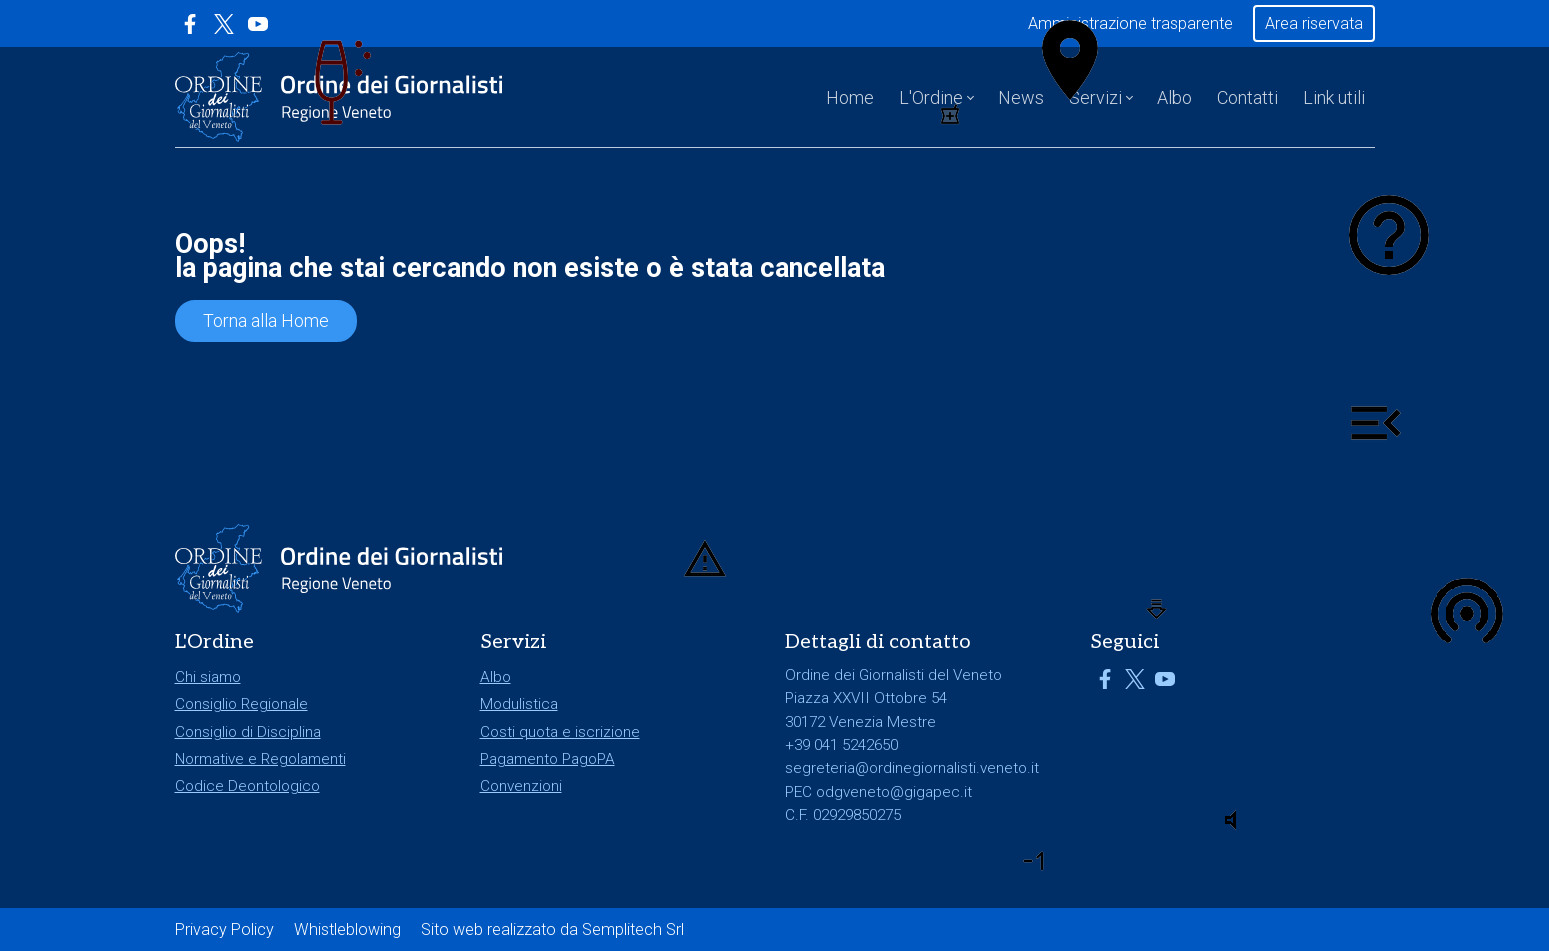 The image size is (1549, 951). Describe the element at coordinates (334, 82) in the screenshot. I see `celebrate an achievement or milestone` at that location.